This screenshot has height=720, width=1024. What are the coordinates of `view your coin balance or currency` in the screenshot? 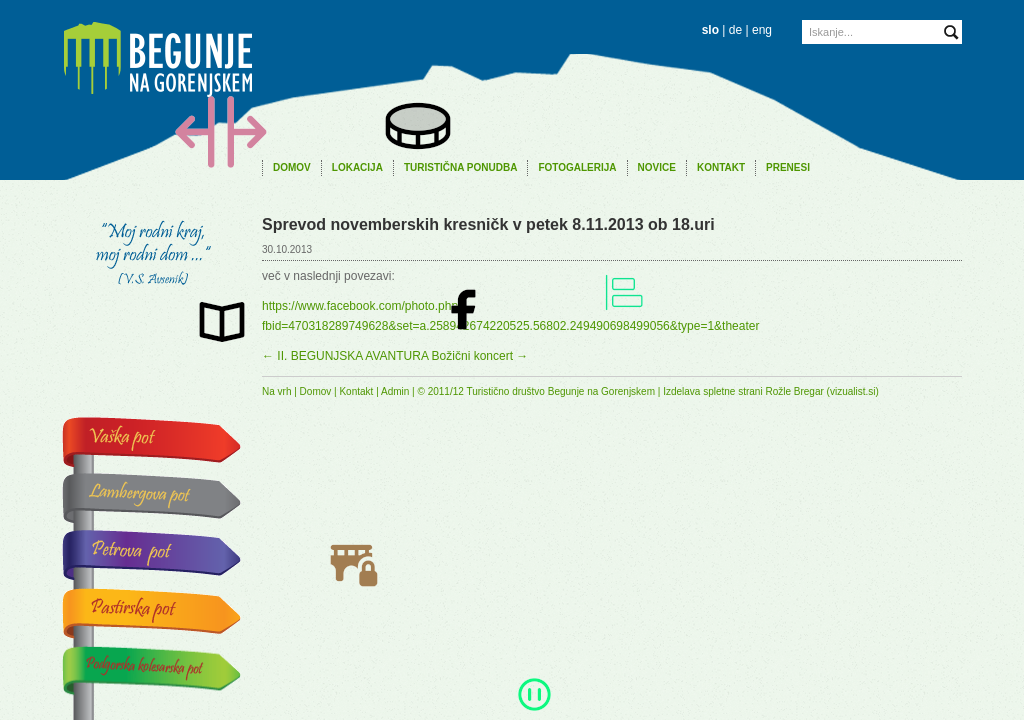 It's located at (418, 126).